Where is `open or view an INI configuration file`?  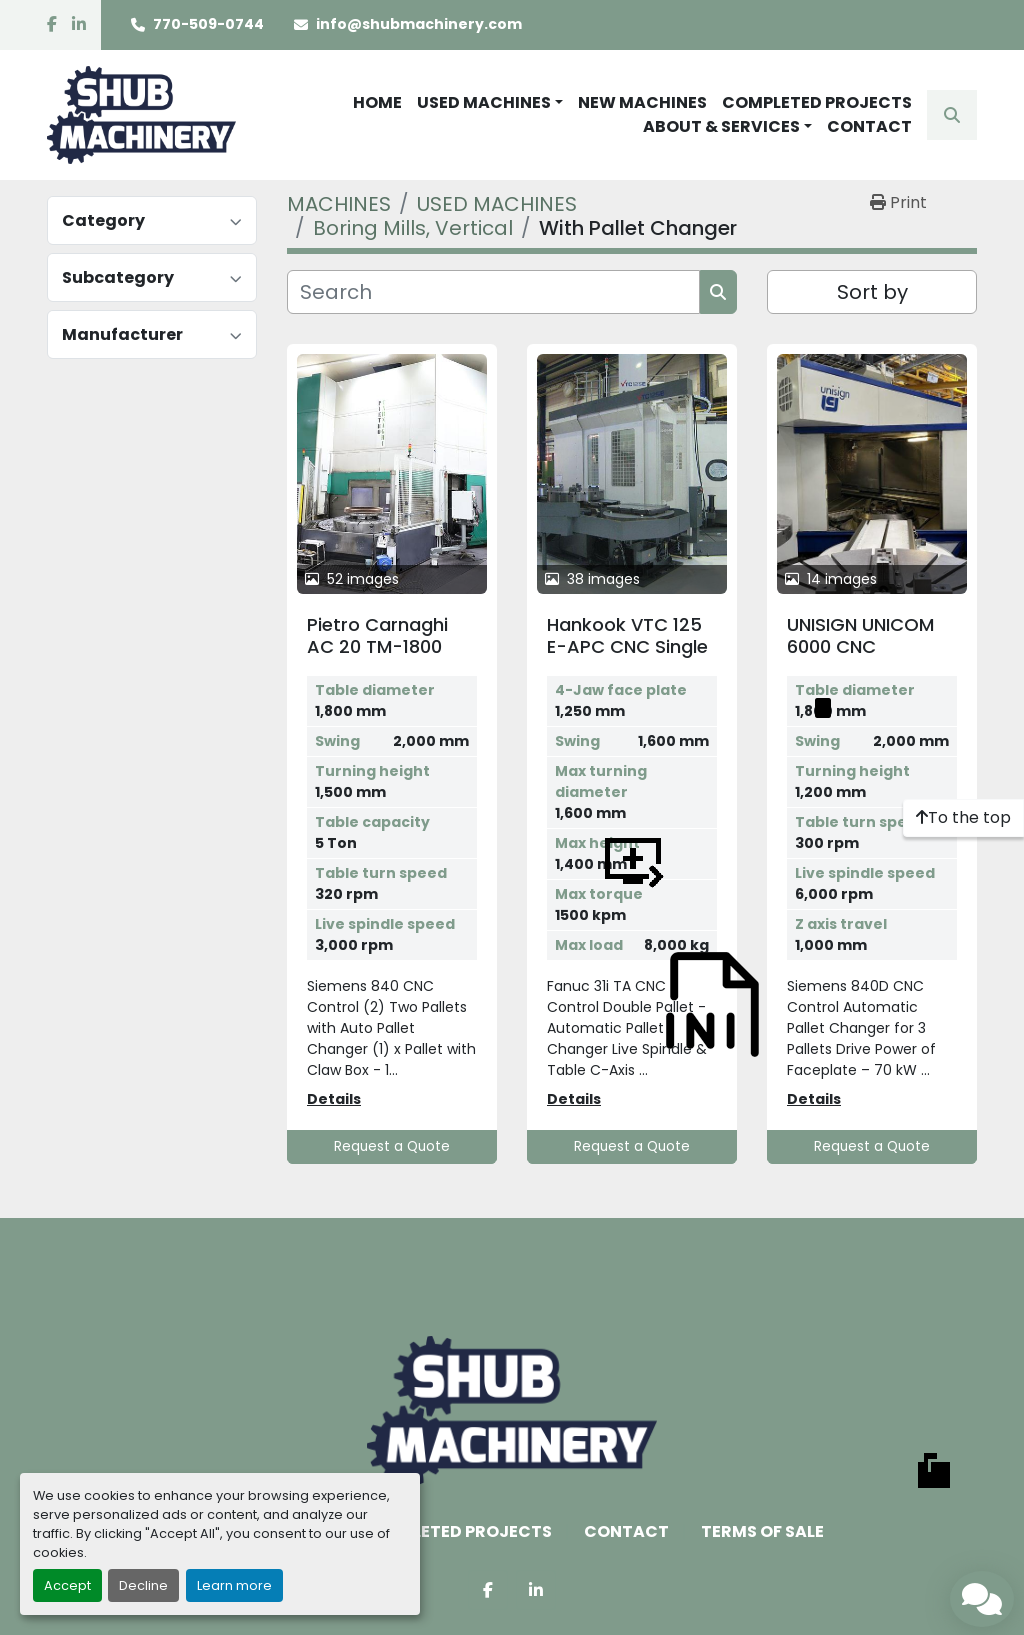 open or view an INI configuration file is located at coordinates (714, 1004).